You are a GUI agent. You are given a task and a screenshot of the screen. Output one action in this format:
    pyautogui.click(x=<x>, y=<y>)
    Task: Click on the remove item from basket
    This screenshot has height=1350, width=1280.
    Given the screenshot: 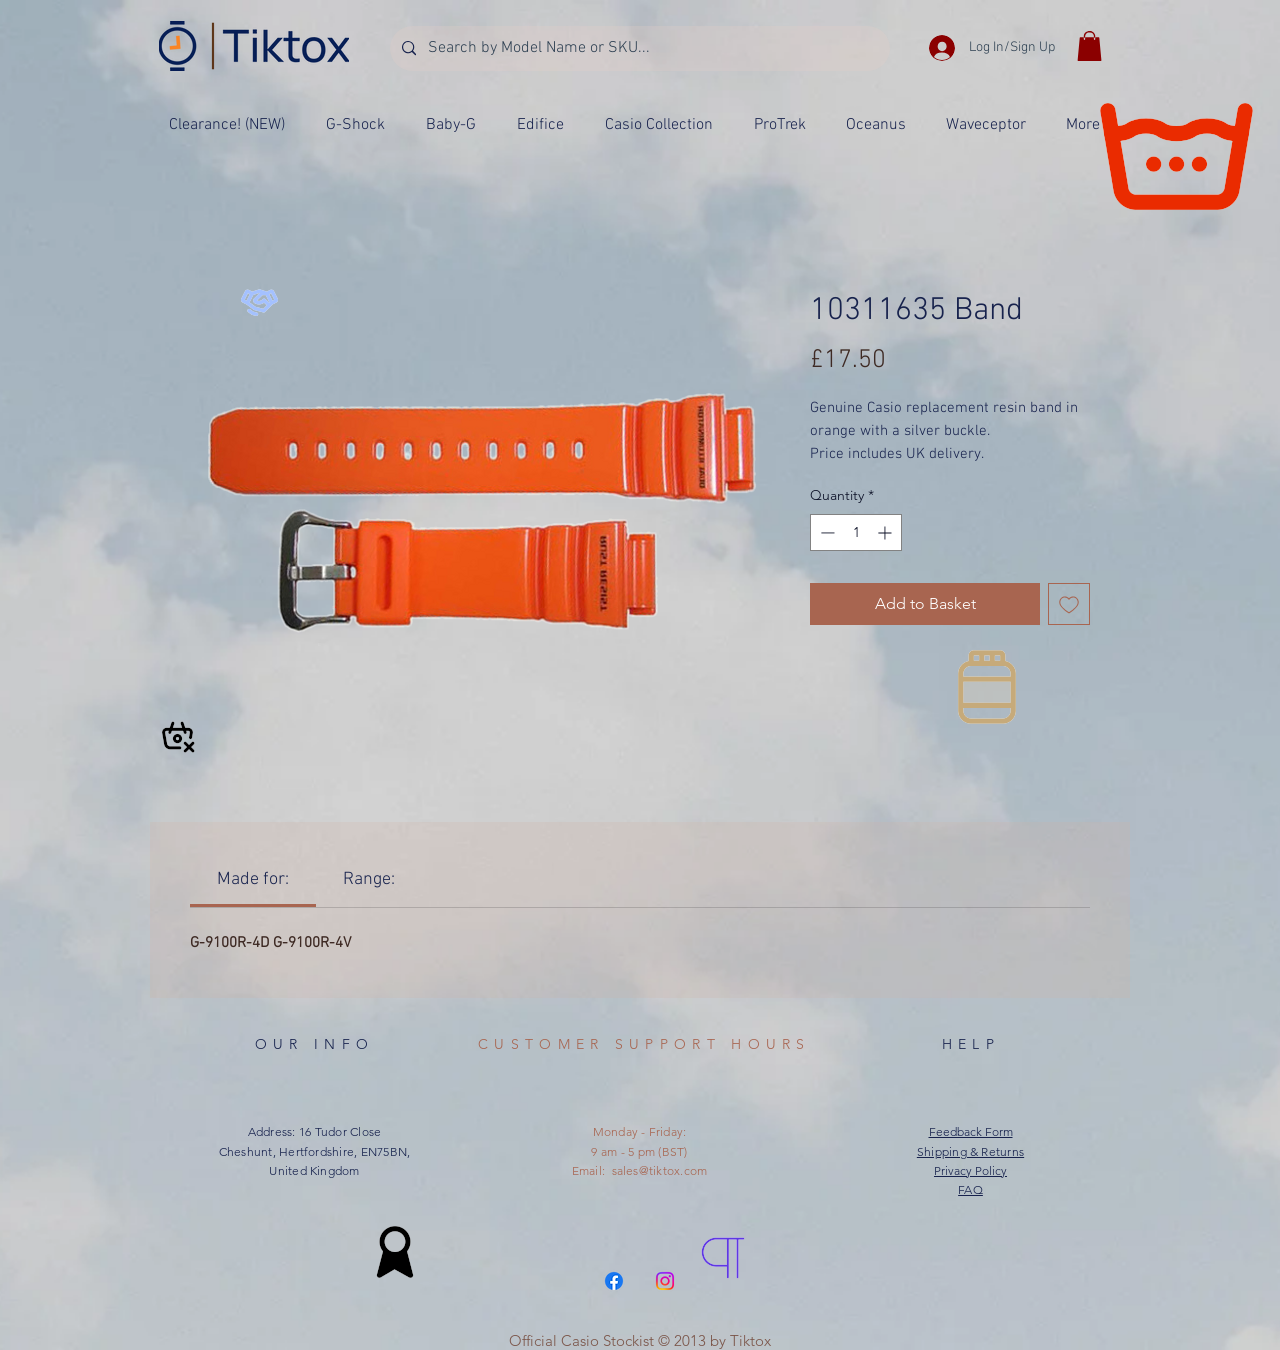 What is the action you would take?
    pyautogui.click(x=177, y=735)
    